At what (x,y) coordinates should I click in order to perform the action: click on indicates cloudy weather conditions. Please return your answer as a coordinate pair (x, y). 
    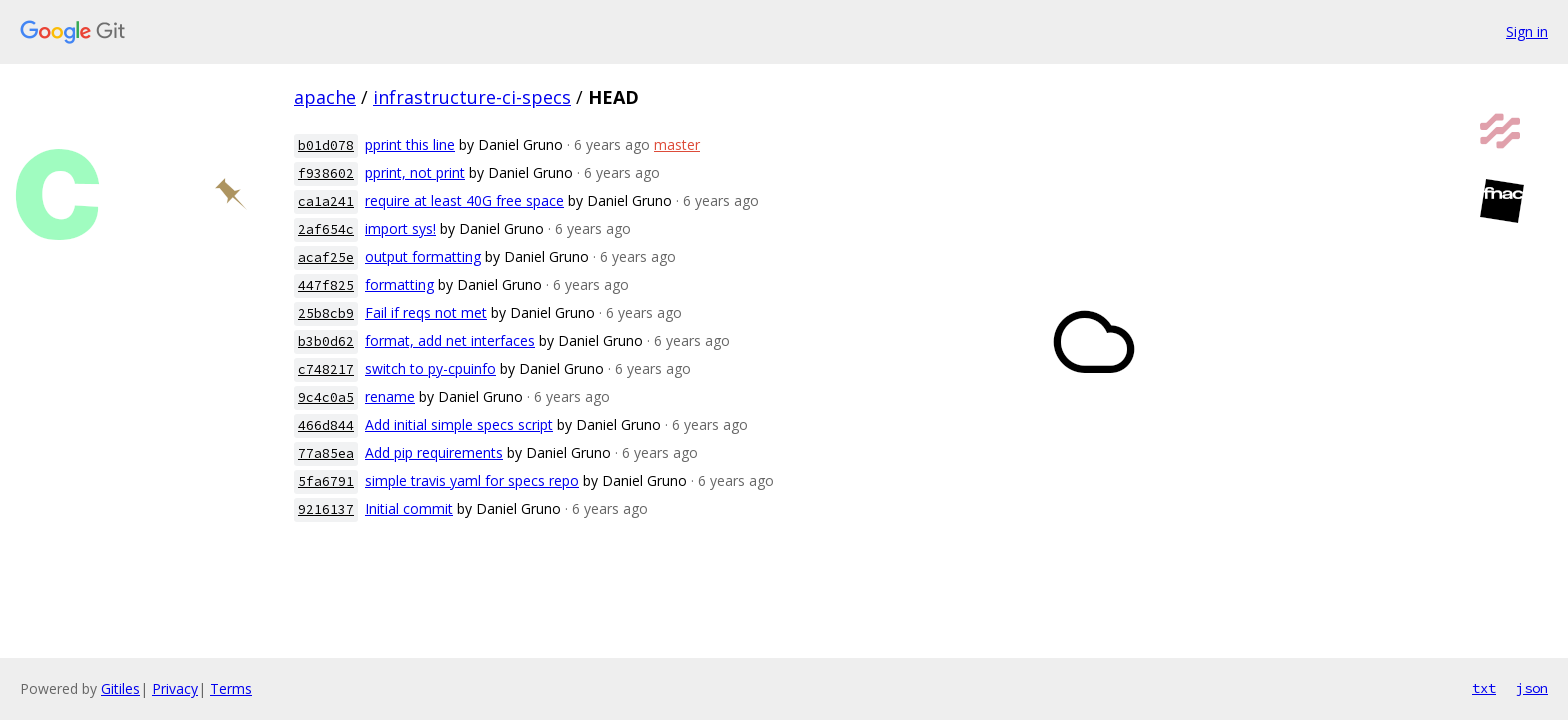
    Looking at the image, I should click on (1094, 340).